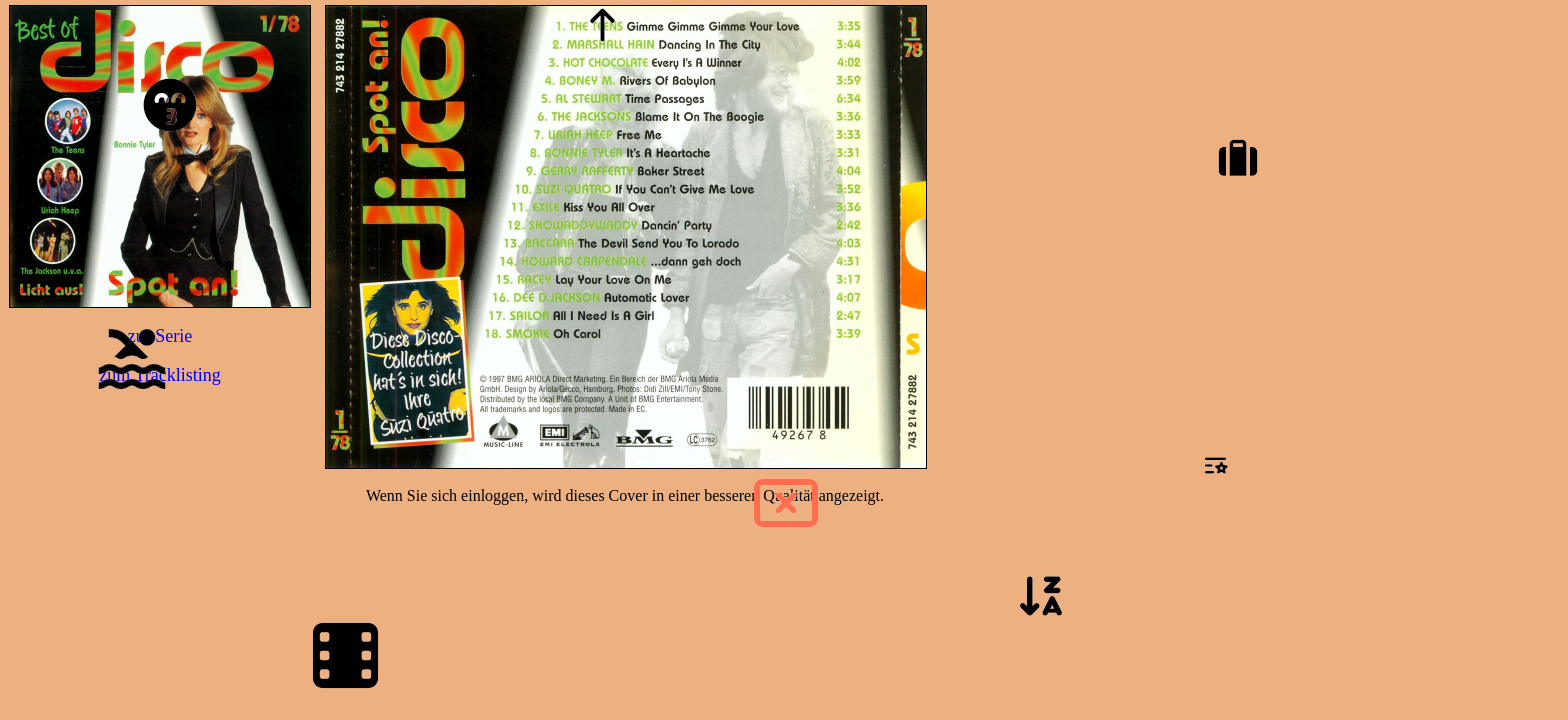  I want to click on sort items alphabetically in descending order (Z to A), so click(1041, 596).